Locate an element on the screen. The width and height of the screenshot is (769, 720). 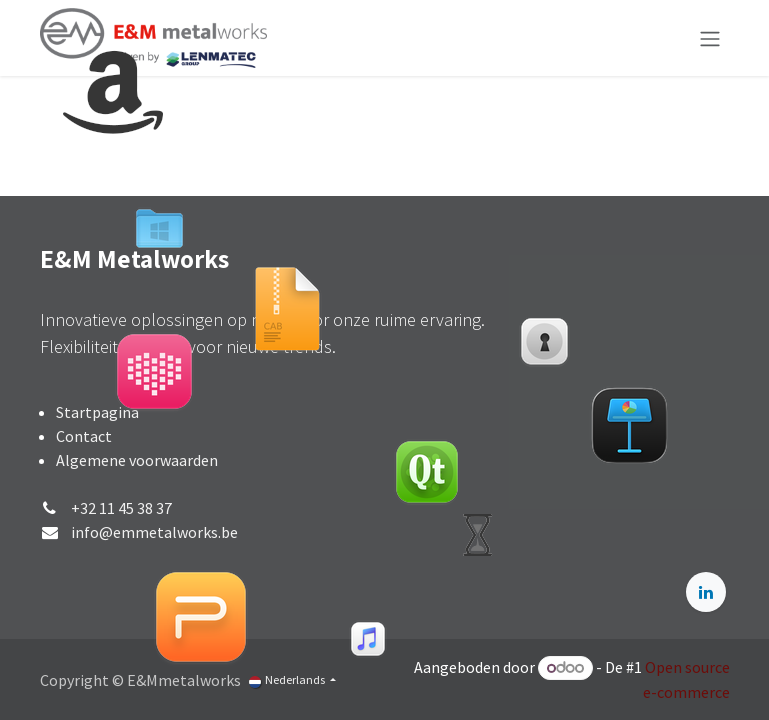
a compressed cabinet (.cab) archive file is located at coordinates (287, 310).